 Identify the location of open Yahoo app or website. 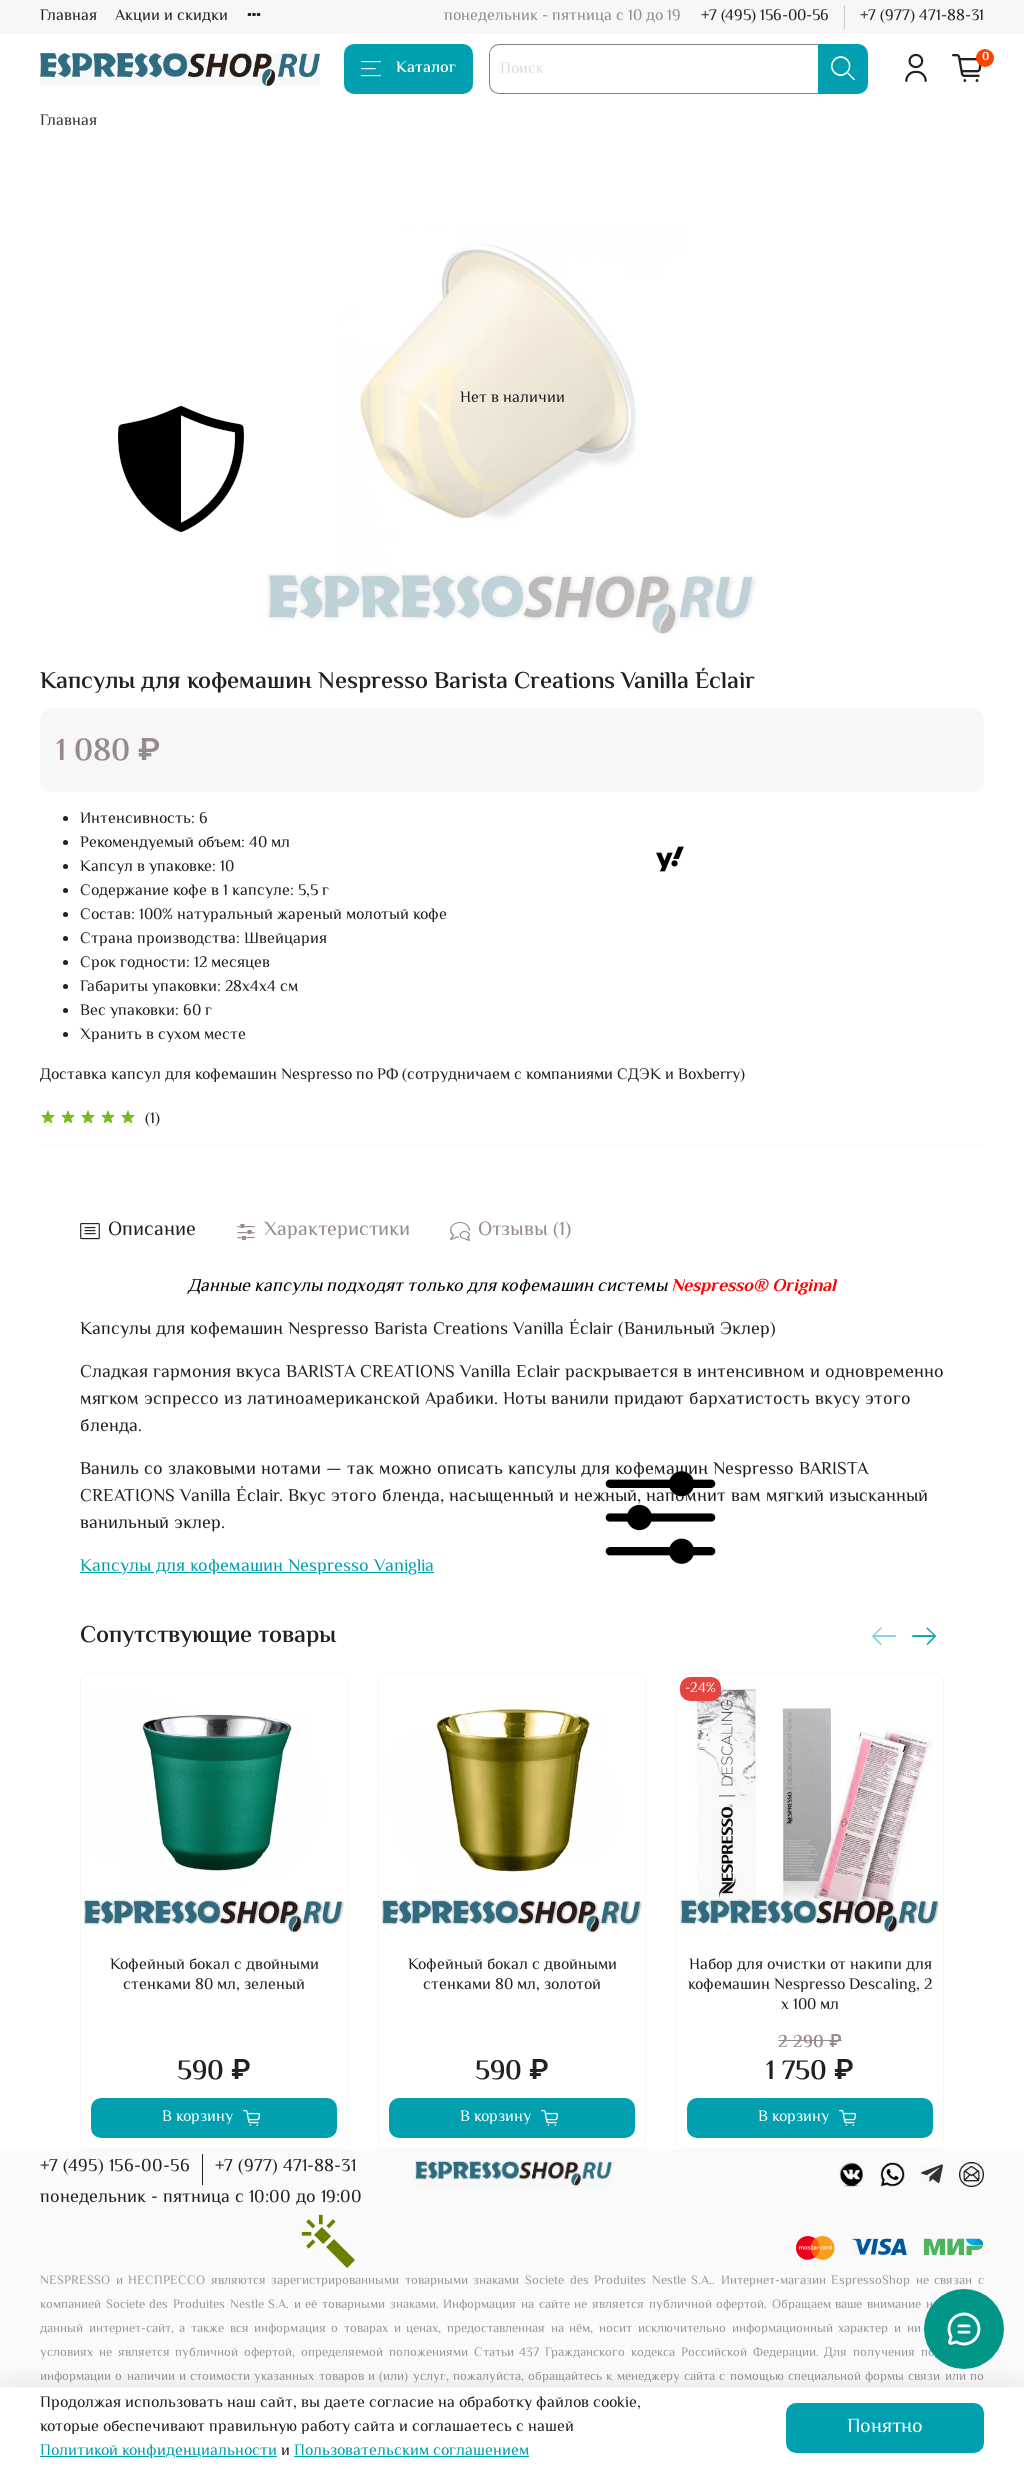
(670, 859).